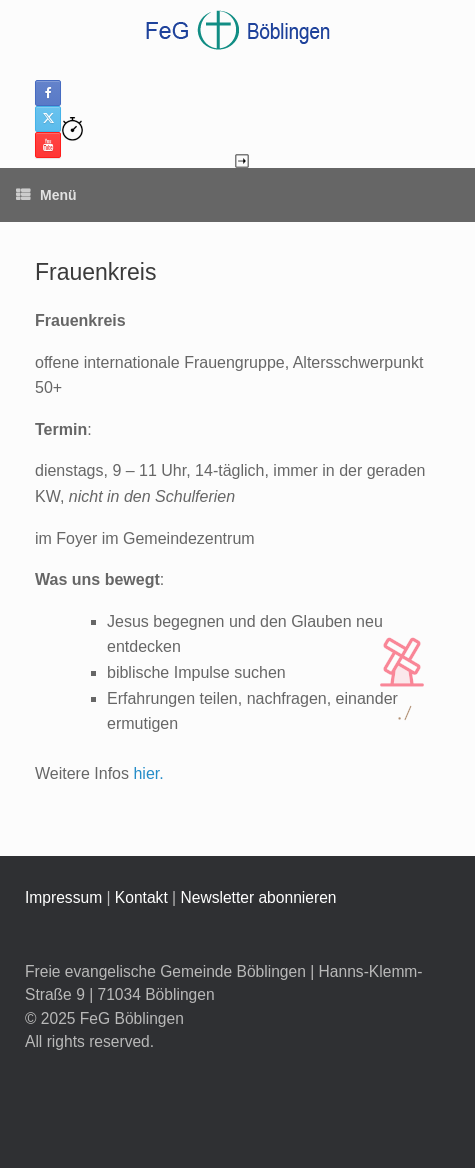 Image resolution: width=475 pixels, height=1168 pixels. What do you see at coordinates (242, 161) in the screenshot?
I see `indicates a renamed file in a diff view` at bounding box center [242, 161].